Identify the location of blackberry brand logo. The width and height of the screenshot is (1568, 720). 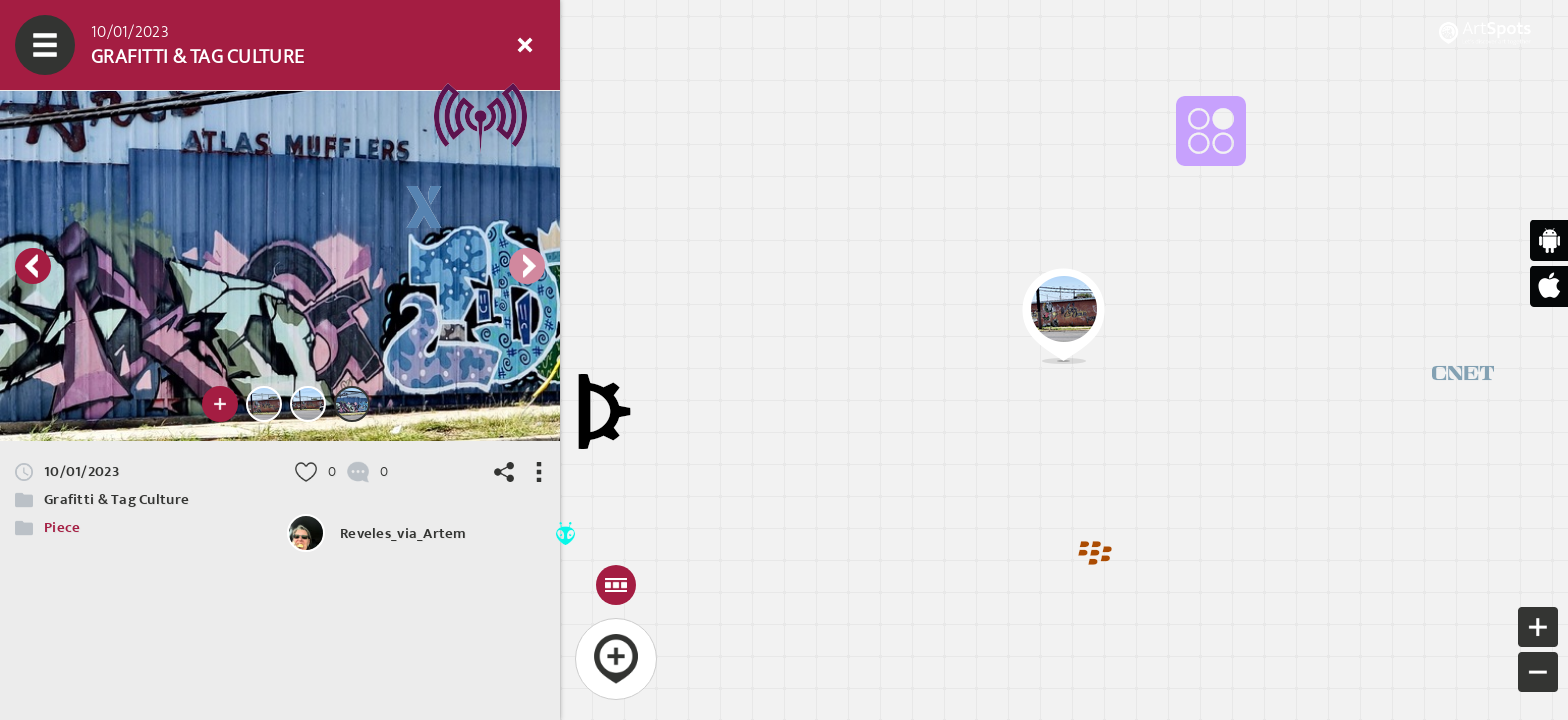
(1095, 553).